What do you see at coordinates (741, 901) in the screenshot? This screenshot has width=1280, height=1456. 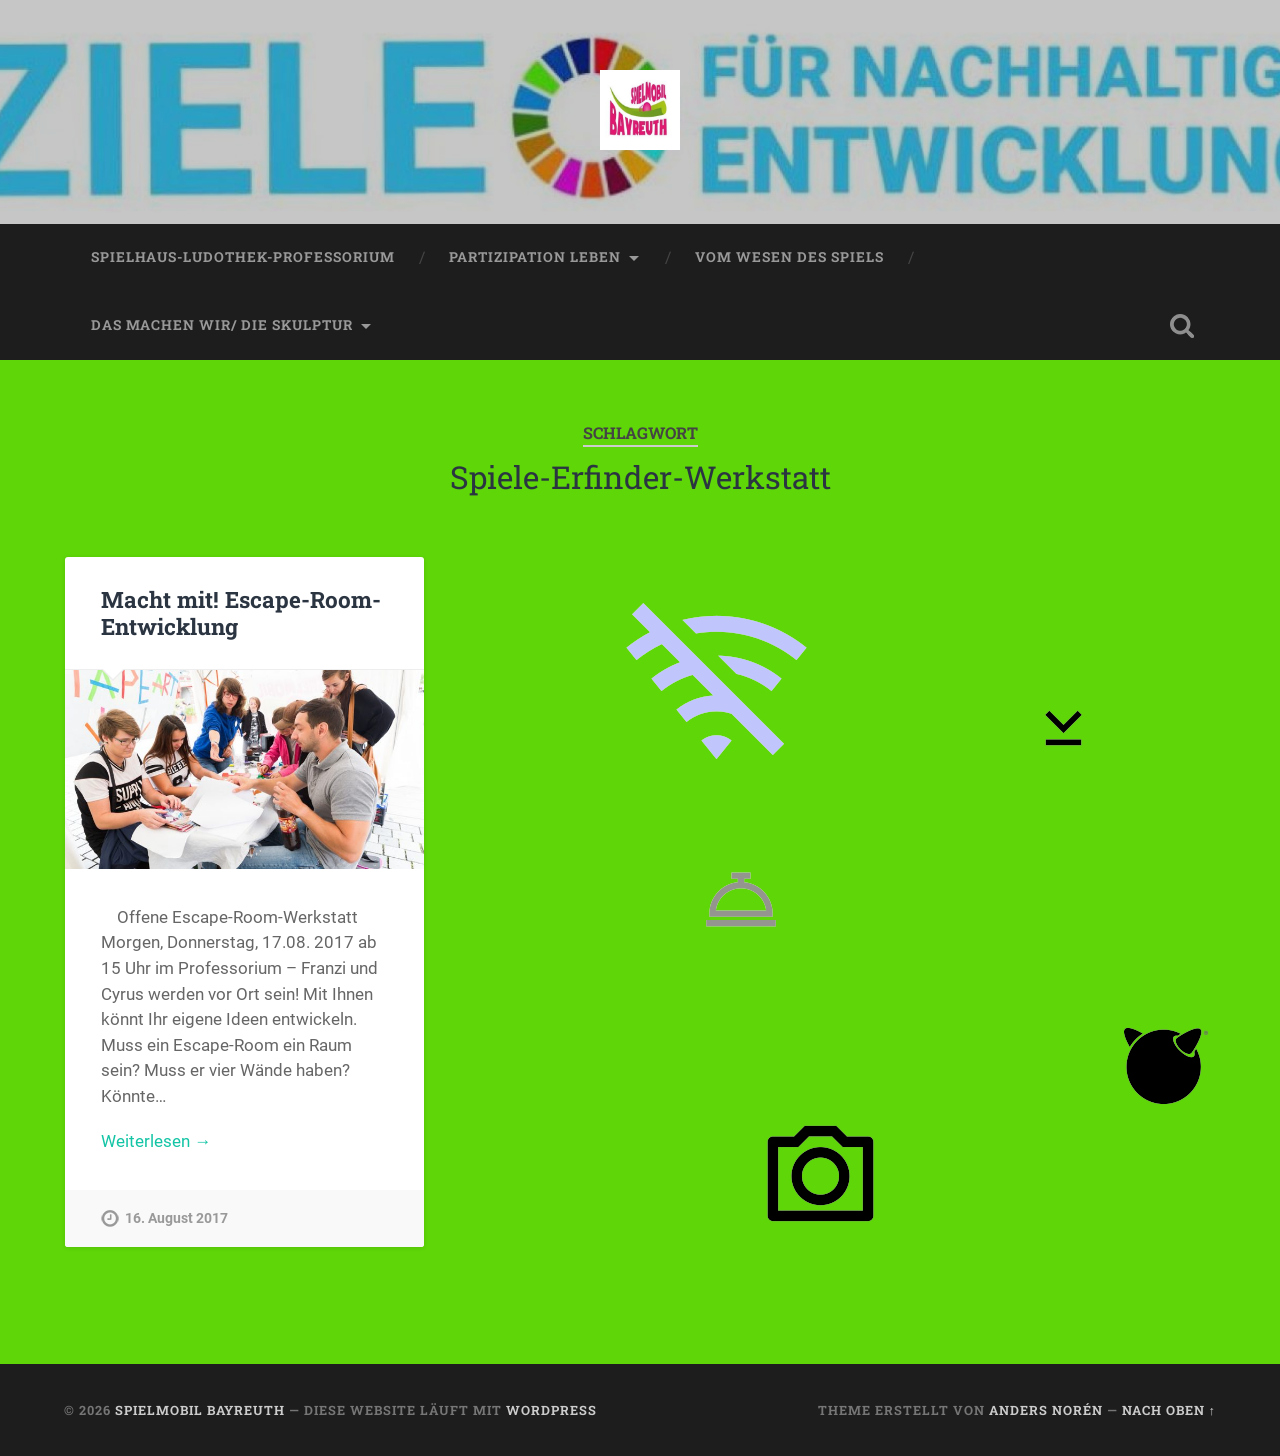 I see `request customer service or support` at bounding box center [741, 901].